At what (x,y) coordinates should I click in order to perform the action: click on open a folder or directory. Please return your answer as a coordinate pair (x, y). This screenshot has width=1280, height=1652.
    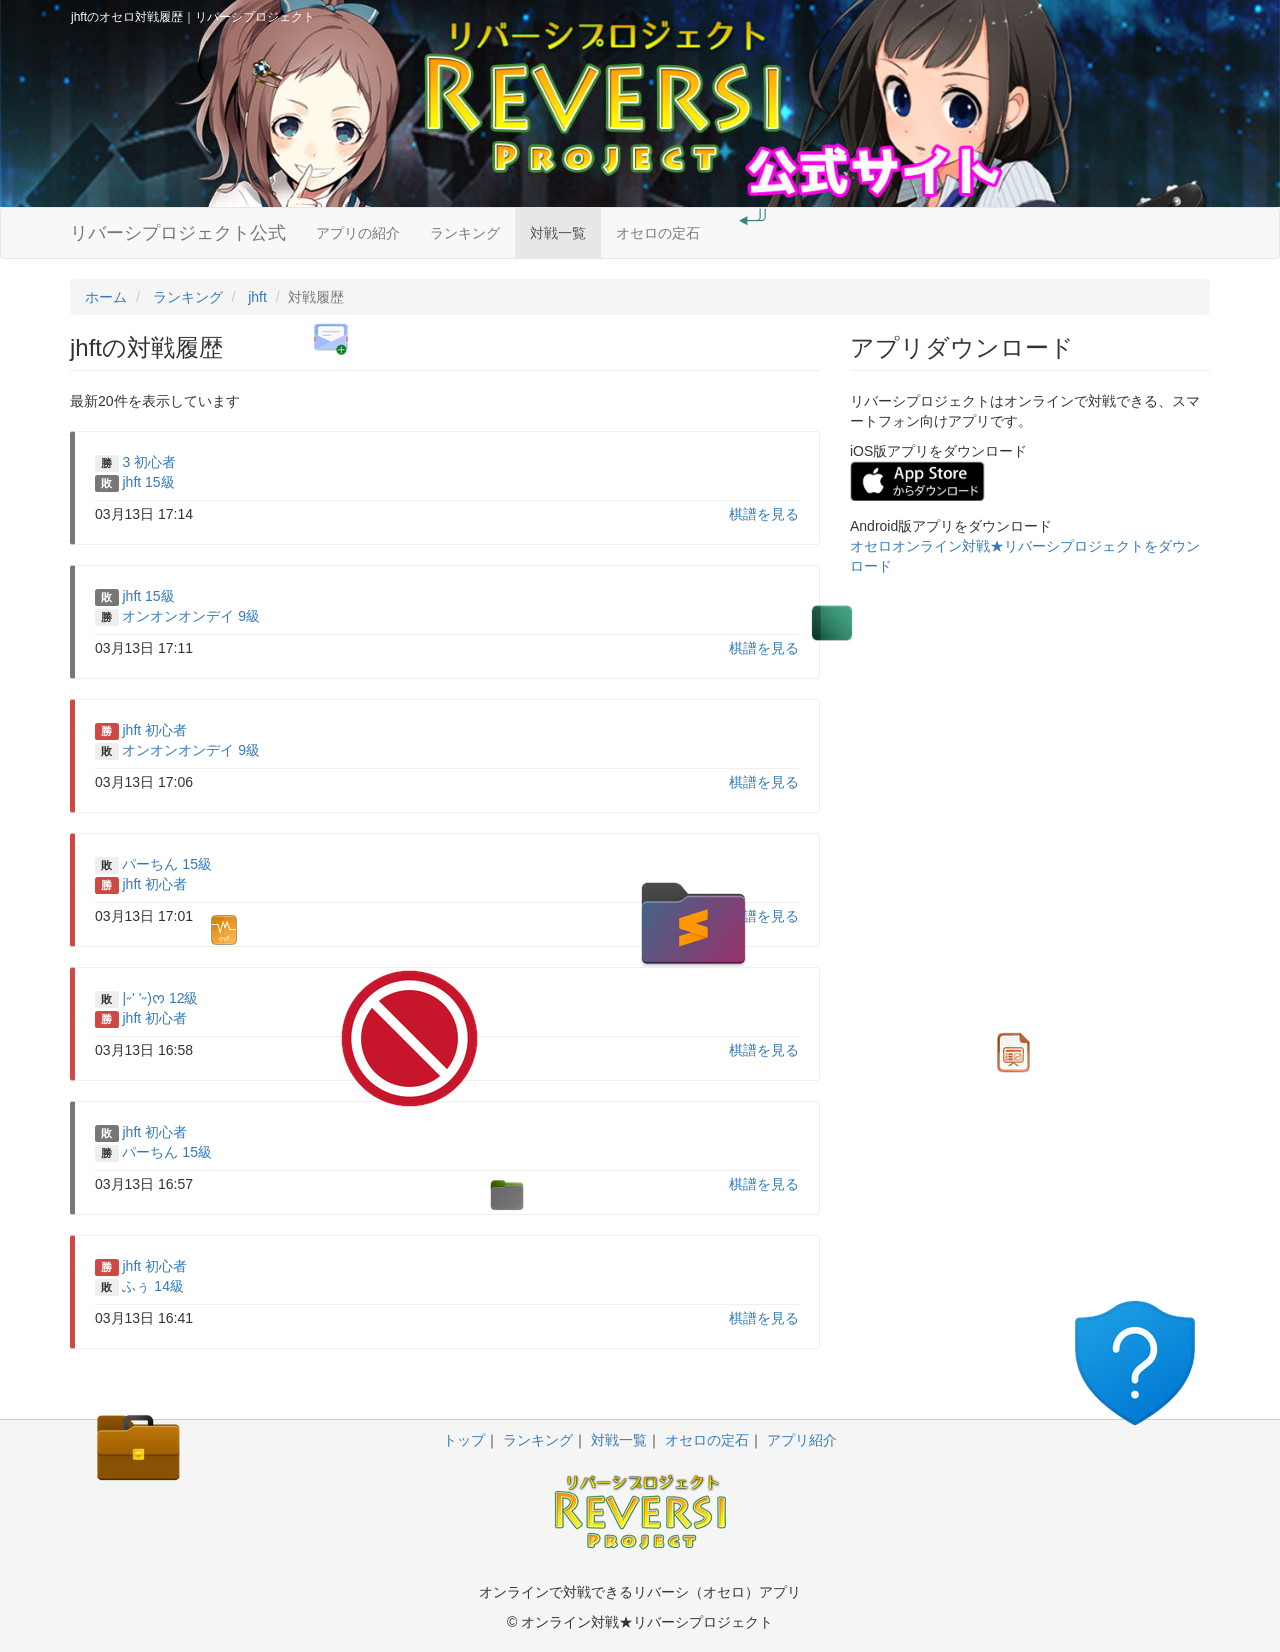
    Looking at the image, I should click on (507, 1195).